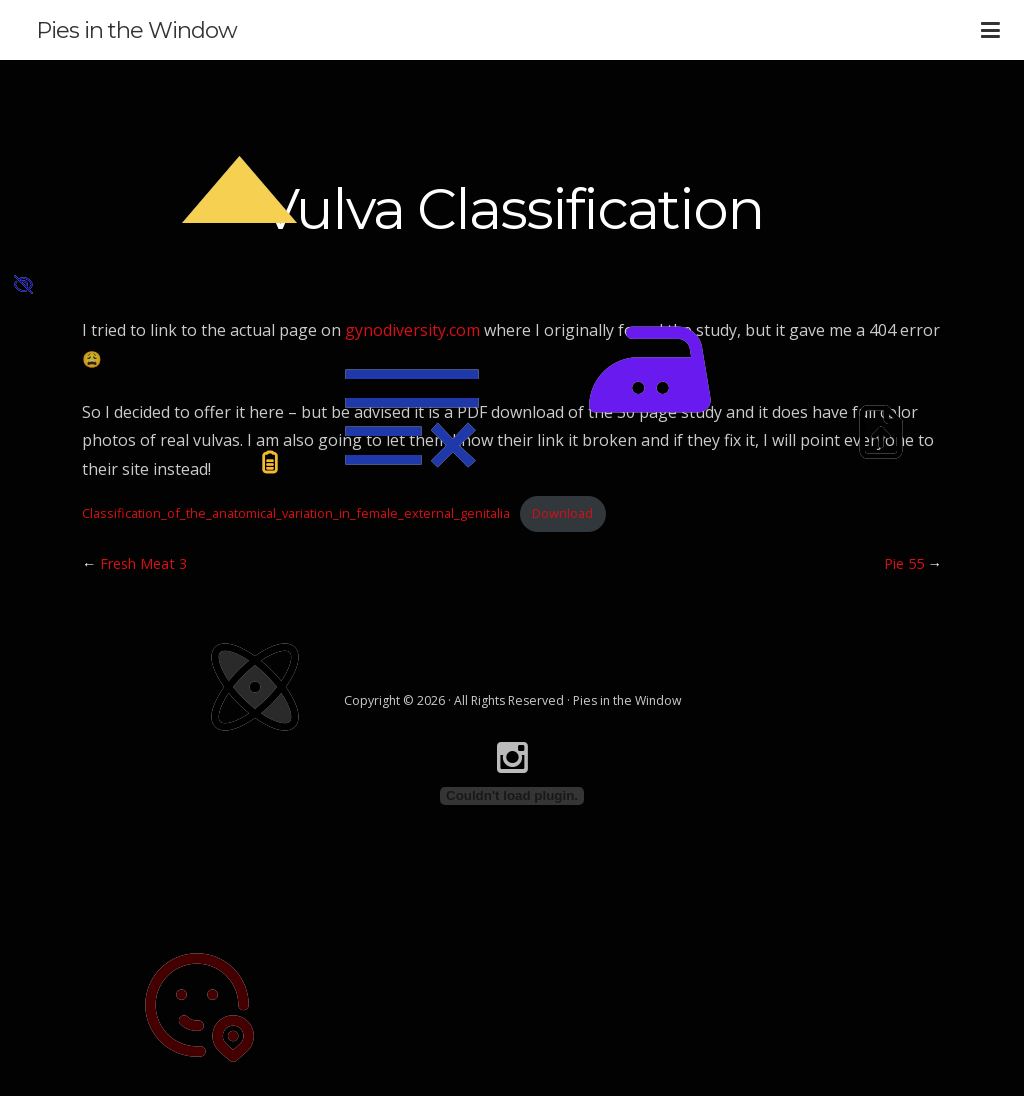  What do you see at coordinates (270, 462) in the screenshot?
I see `battery level indicator showing medium charge` at bounding box center [270, 462].